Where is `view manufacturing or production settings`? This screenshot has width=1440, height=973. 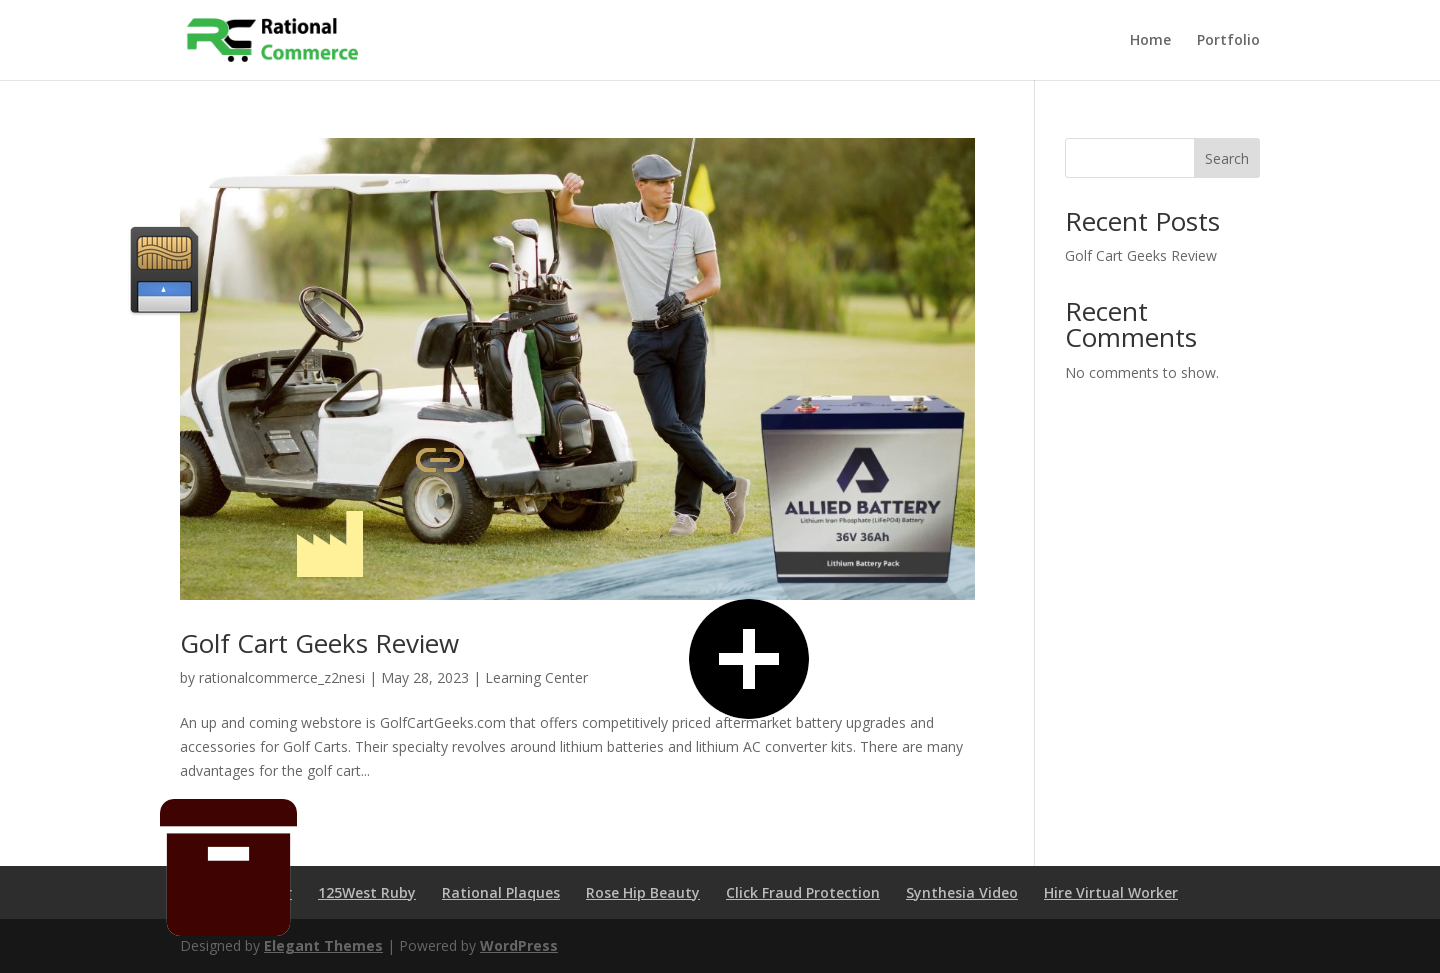 view manufacturing or production settings is located at coordinates (330, 544).